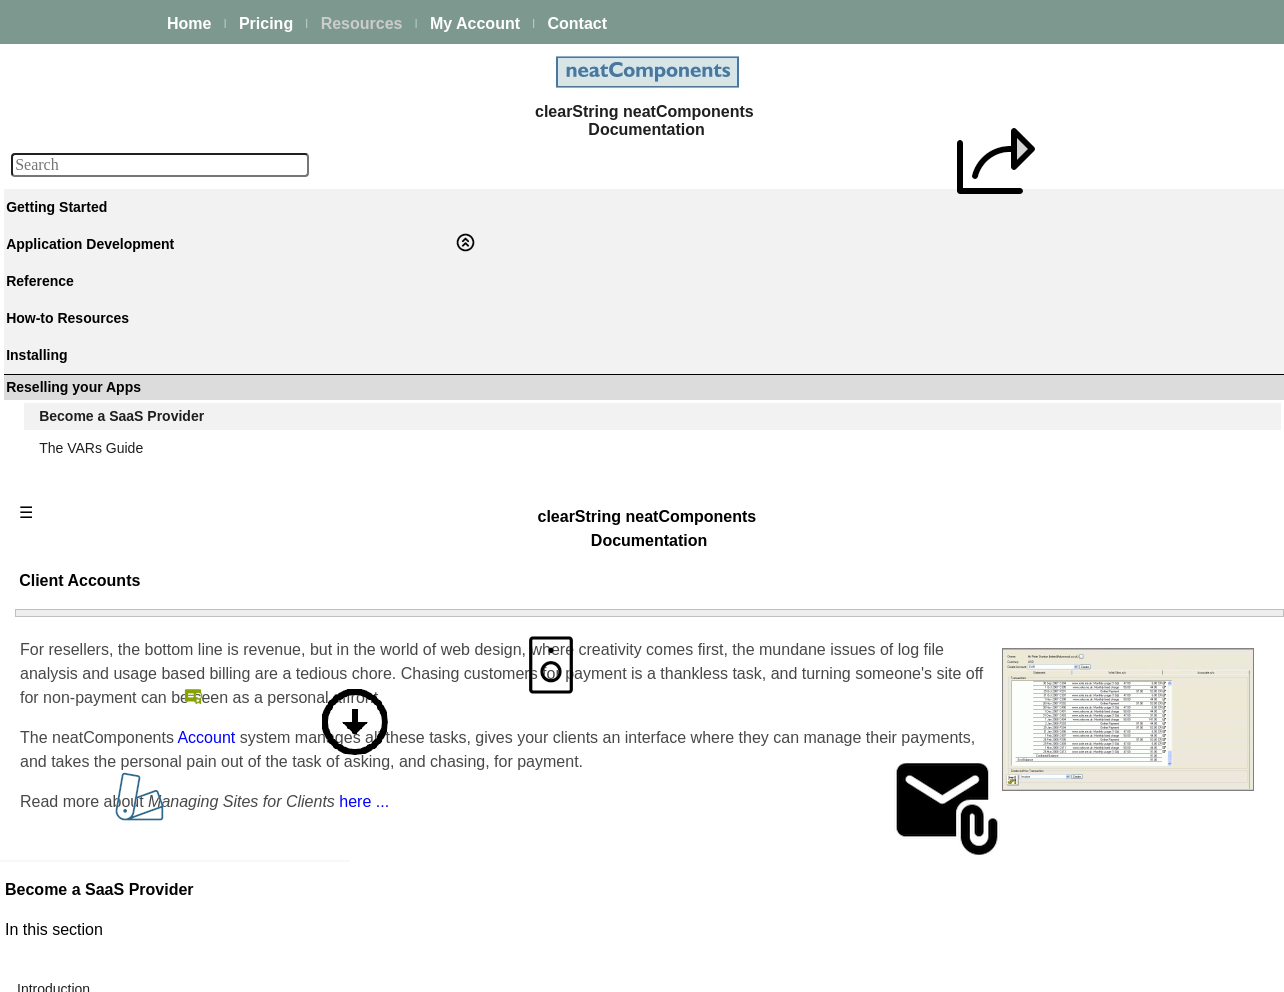 This screenshot has width=1284, height=992. What do you see at coordinates (137, 798) in the screenshot?
I see `access color palette or theme options` at bounding box center [137, 798].